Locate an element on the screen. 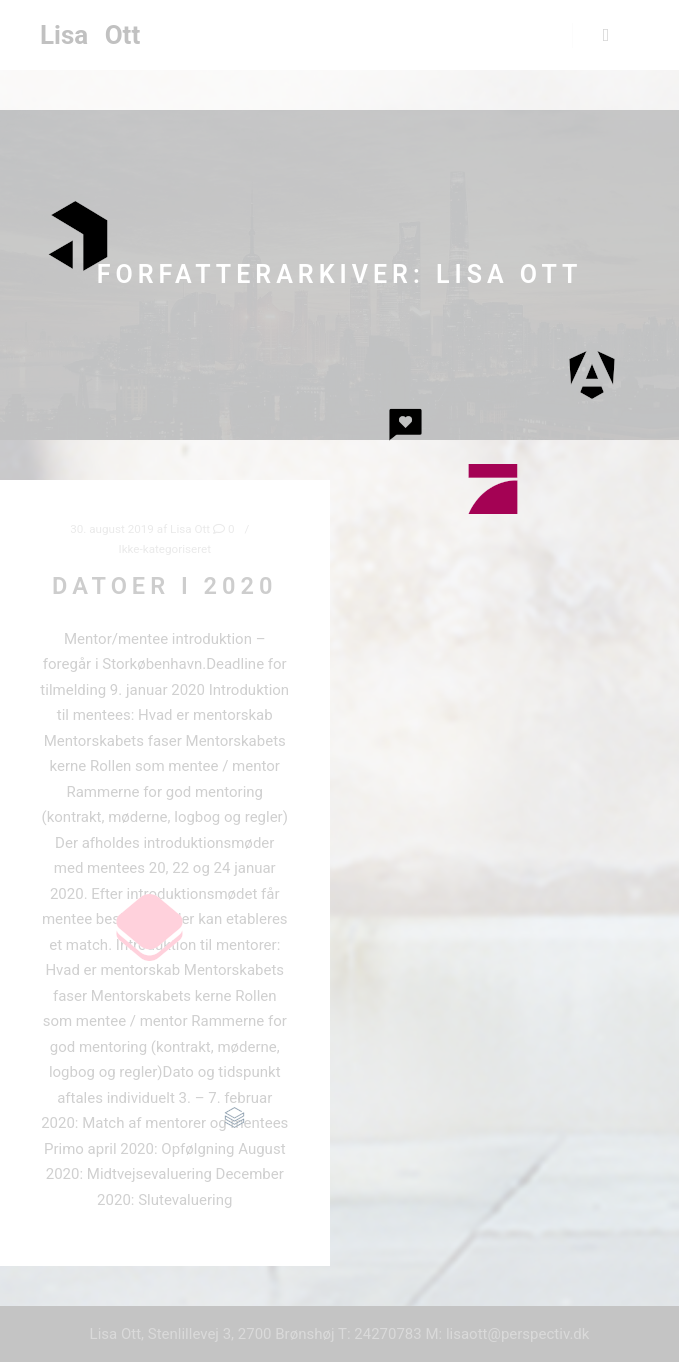 This screenshot has width=679, height=1362. ProSieben German TV channel logo is located at coordinates (493, 489).